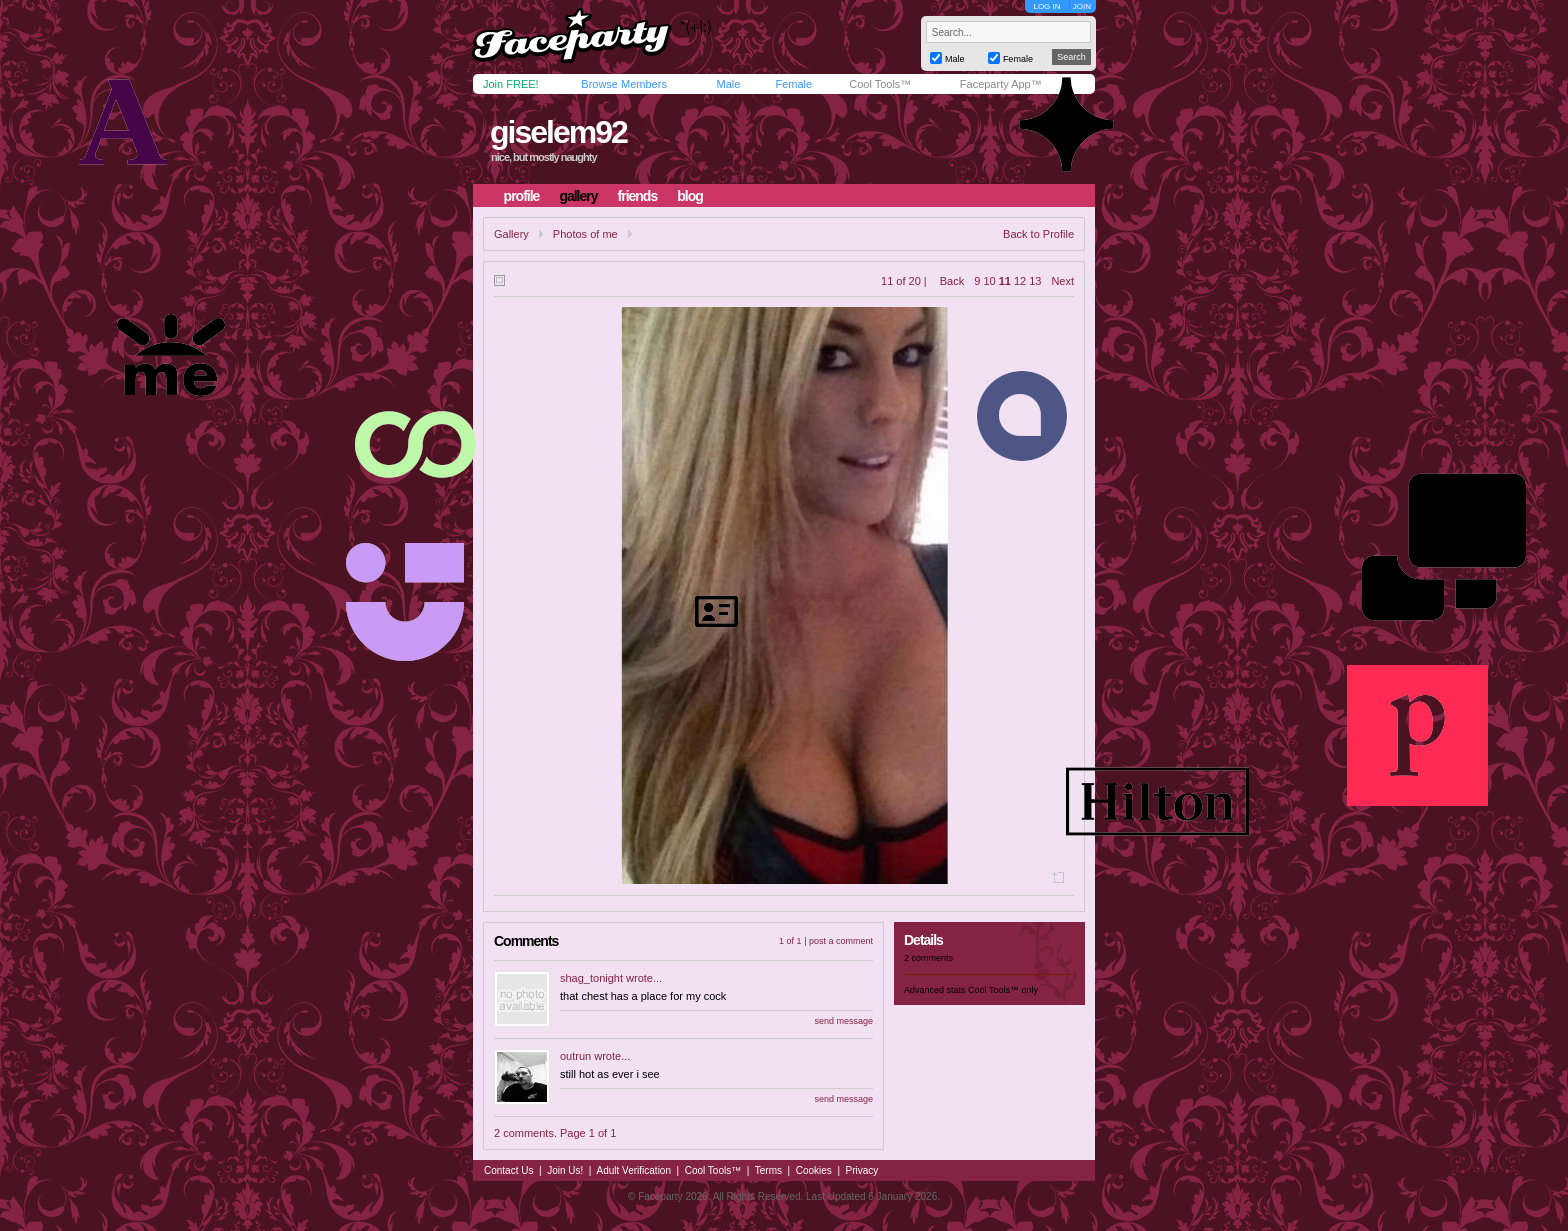 This screenshot has height=1231, width=1568. I want to click on visit GoFundMe website or app, so click(171, 355).